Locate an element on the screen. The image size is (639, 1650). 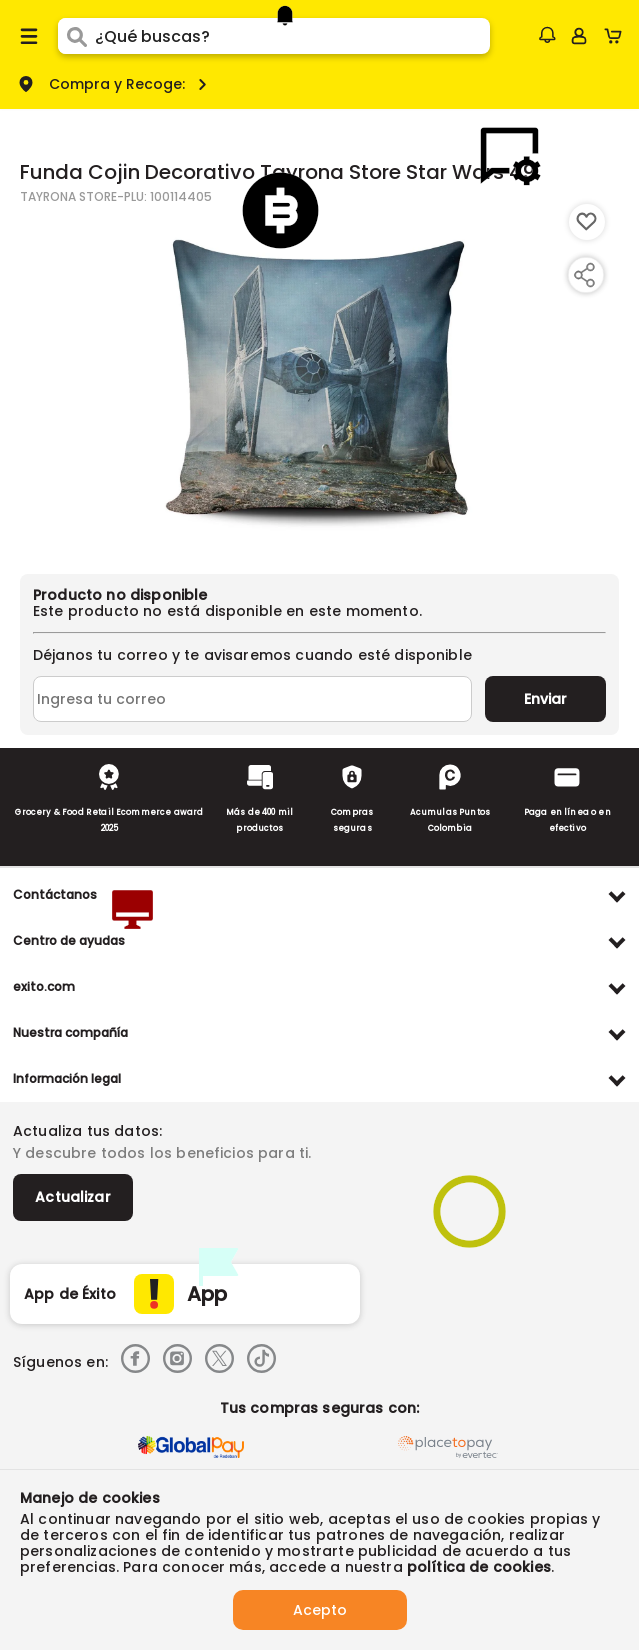
open chat settings is located at coordinates (509, 153).